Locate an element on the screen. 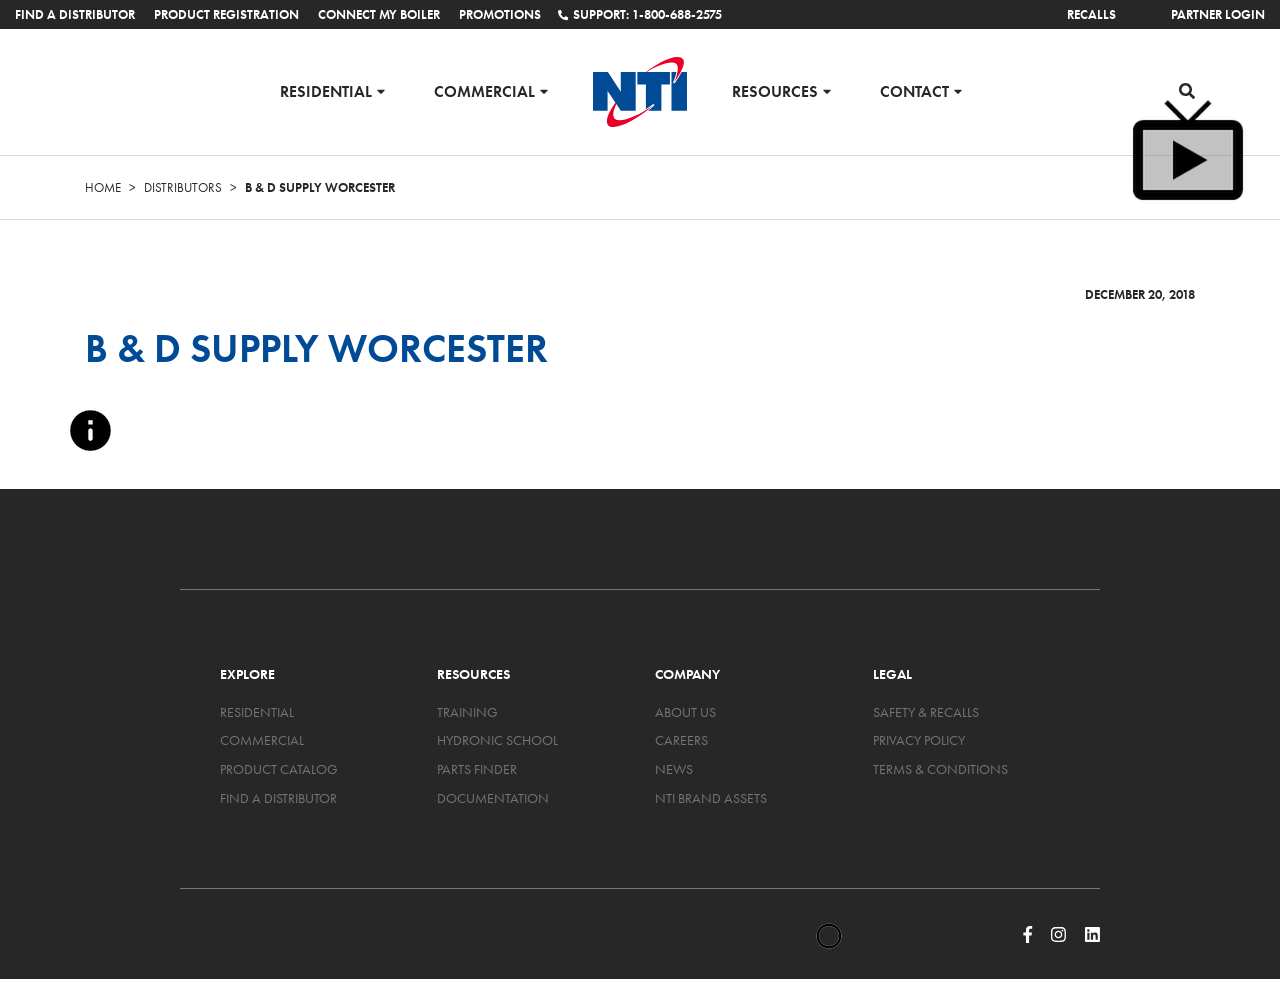 This screenshot has width=1280, height=1008. view more information is located at coordinates (90, 430).